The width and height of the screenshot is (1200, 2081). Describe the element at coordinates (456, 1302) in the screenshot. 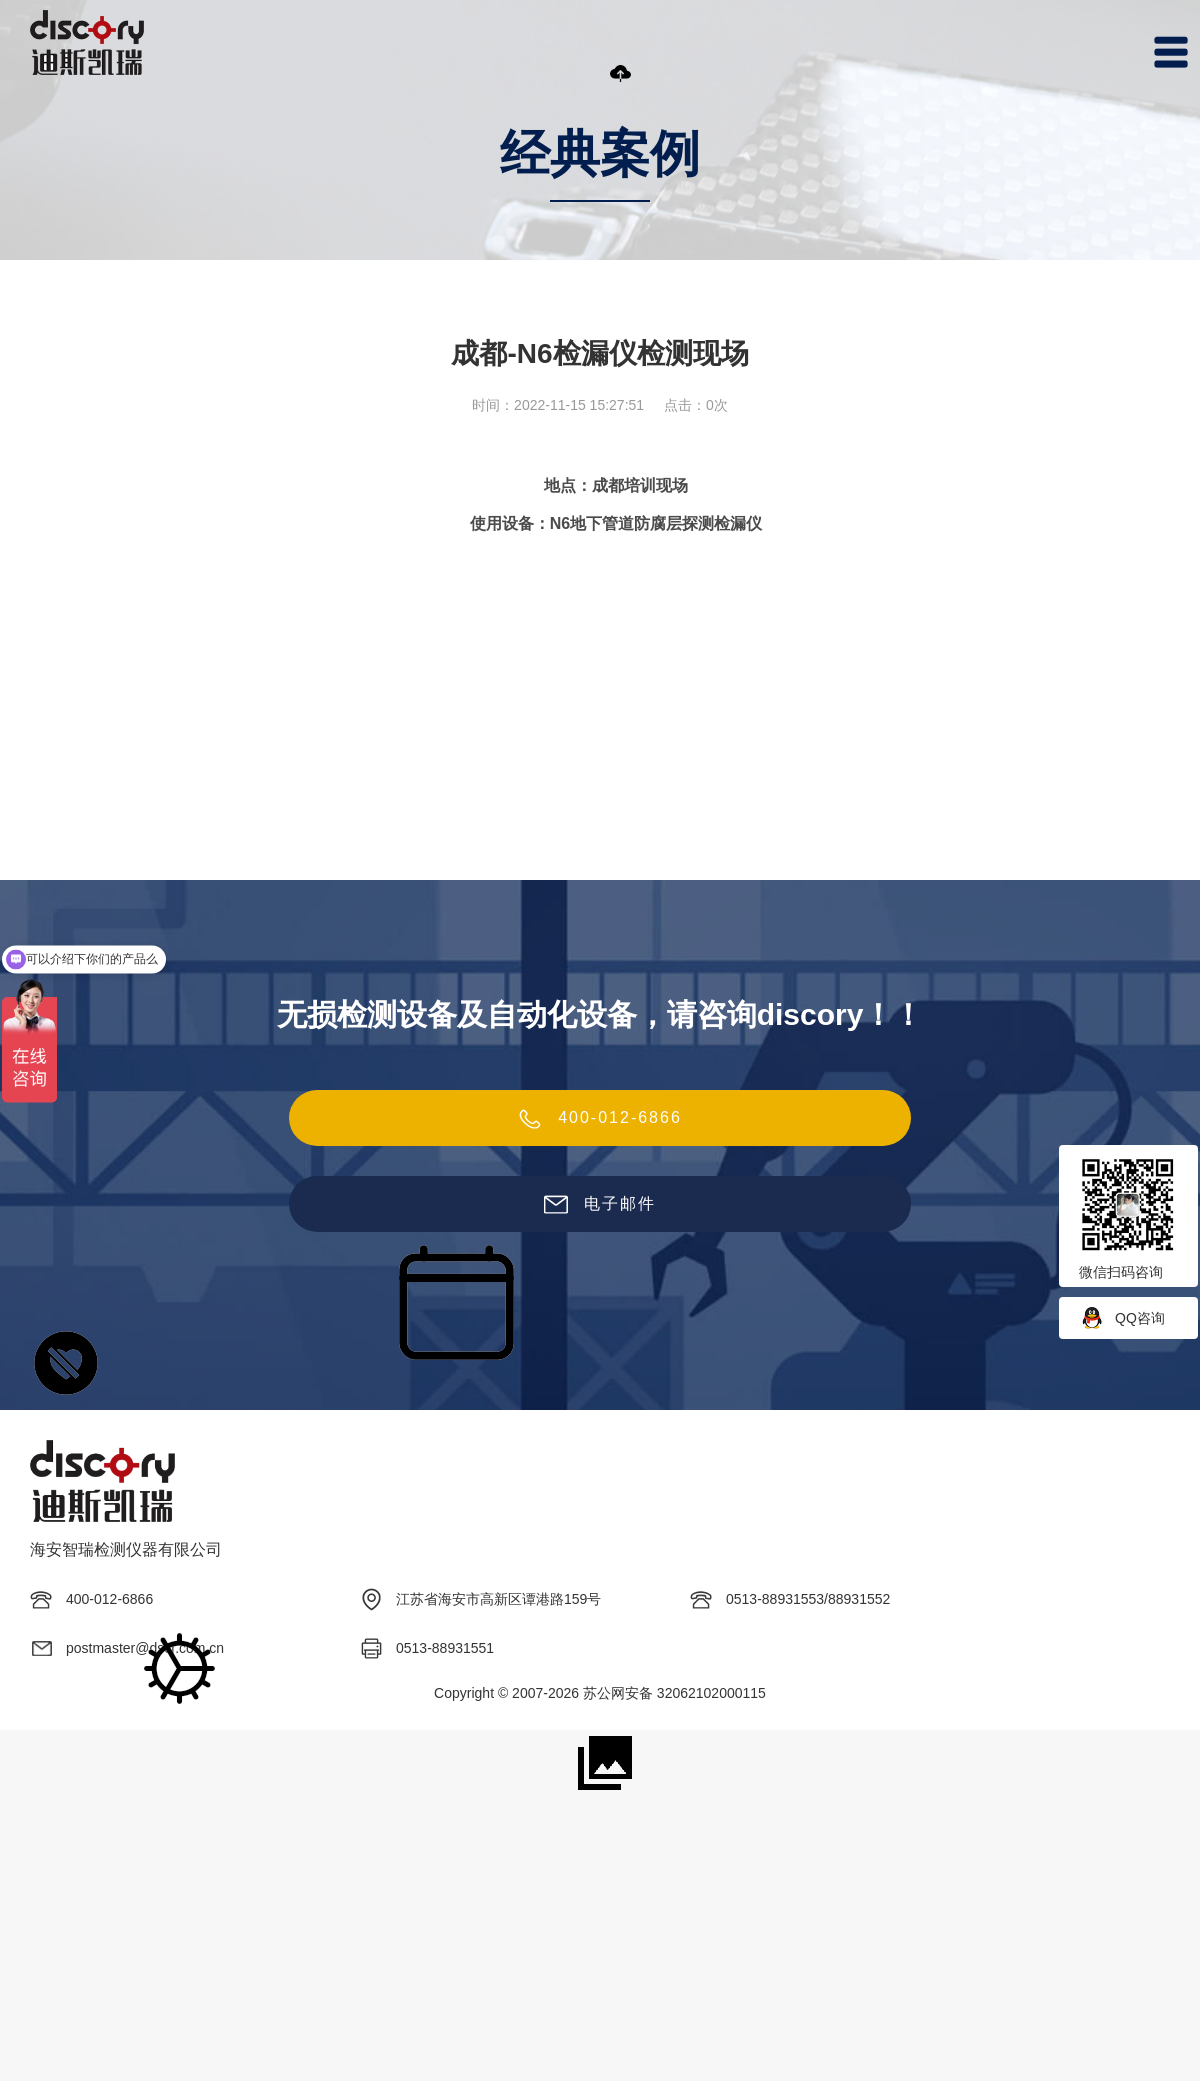

I see `view empty calendar or schedule` at that location.